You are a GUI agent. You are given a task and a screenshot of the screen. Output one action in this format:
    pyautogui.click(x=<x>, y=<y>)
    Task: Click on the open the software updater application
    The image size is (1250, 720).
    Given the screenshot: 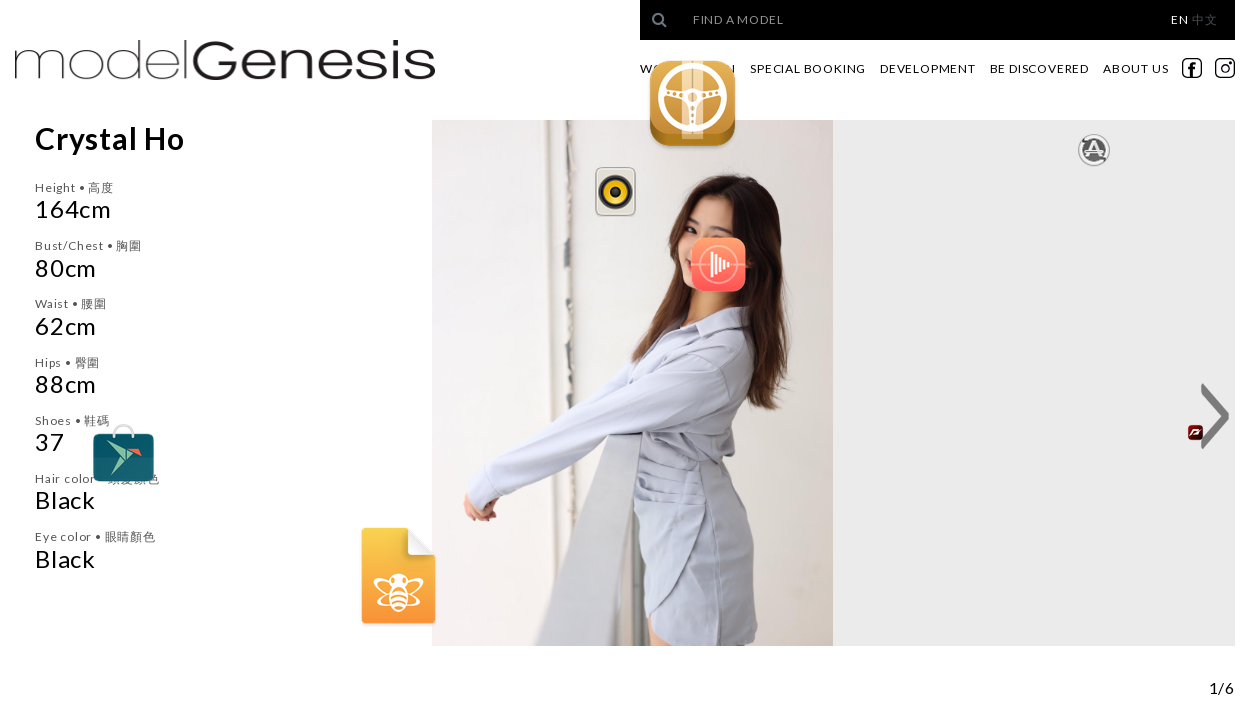 What is the action you would take?
    pyautogui.click(x=1094, y=150)
    